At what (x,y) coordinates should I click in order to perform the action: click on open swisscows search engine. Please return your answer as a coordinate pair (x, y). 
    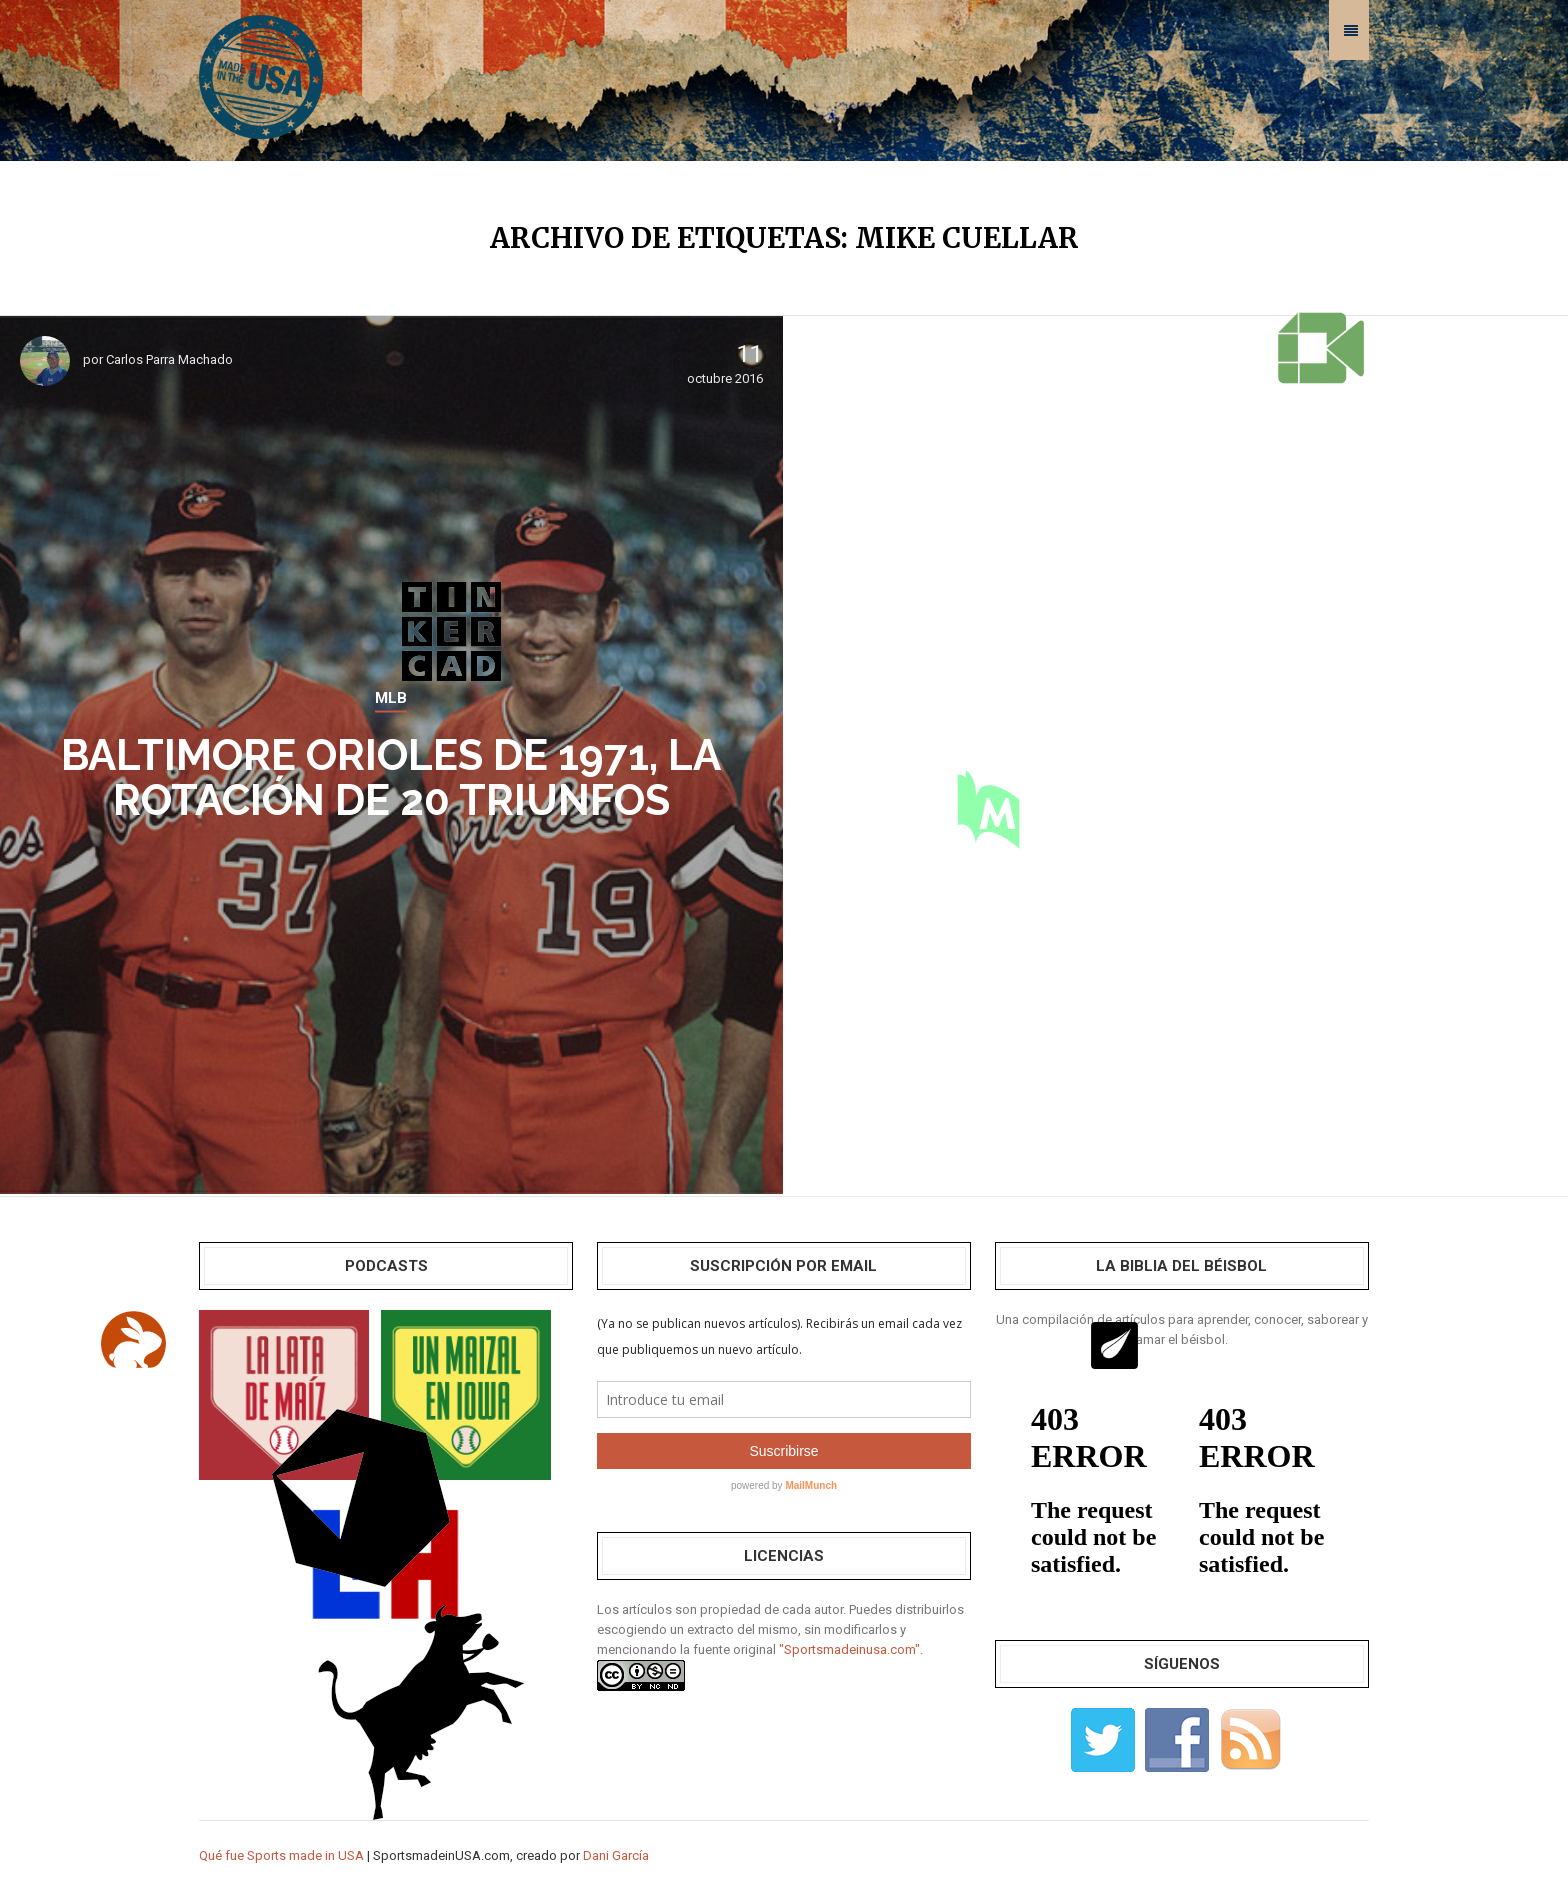
    Looking at the image, I should click on (421, 1712).